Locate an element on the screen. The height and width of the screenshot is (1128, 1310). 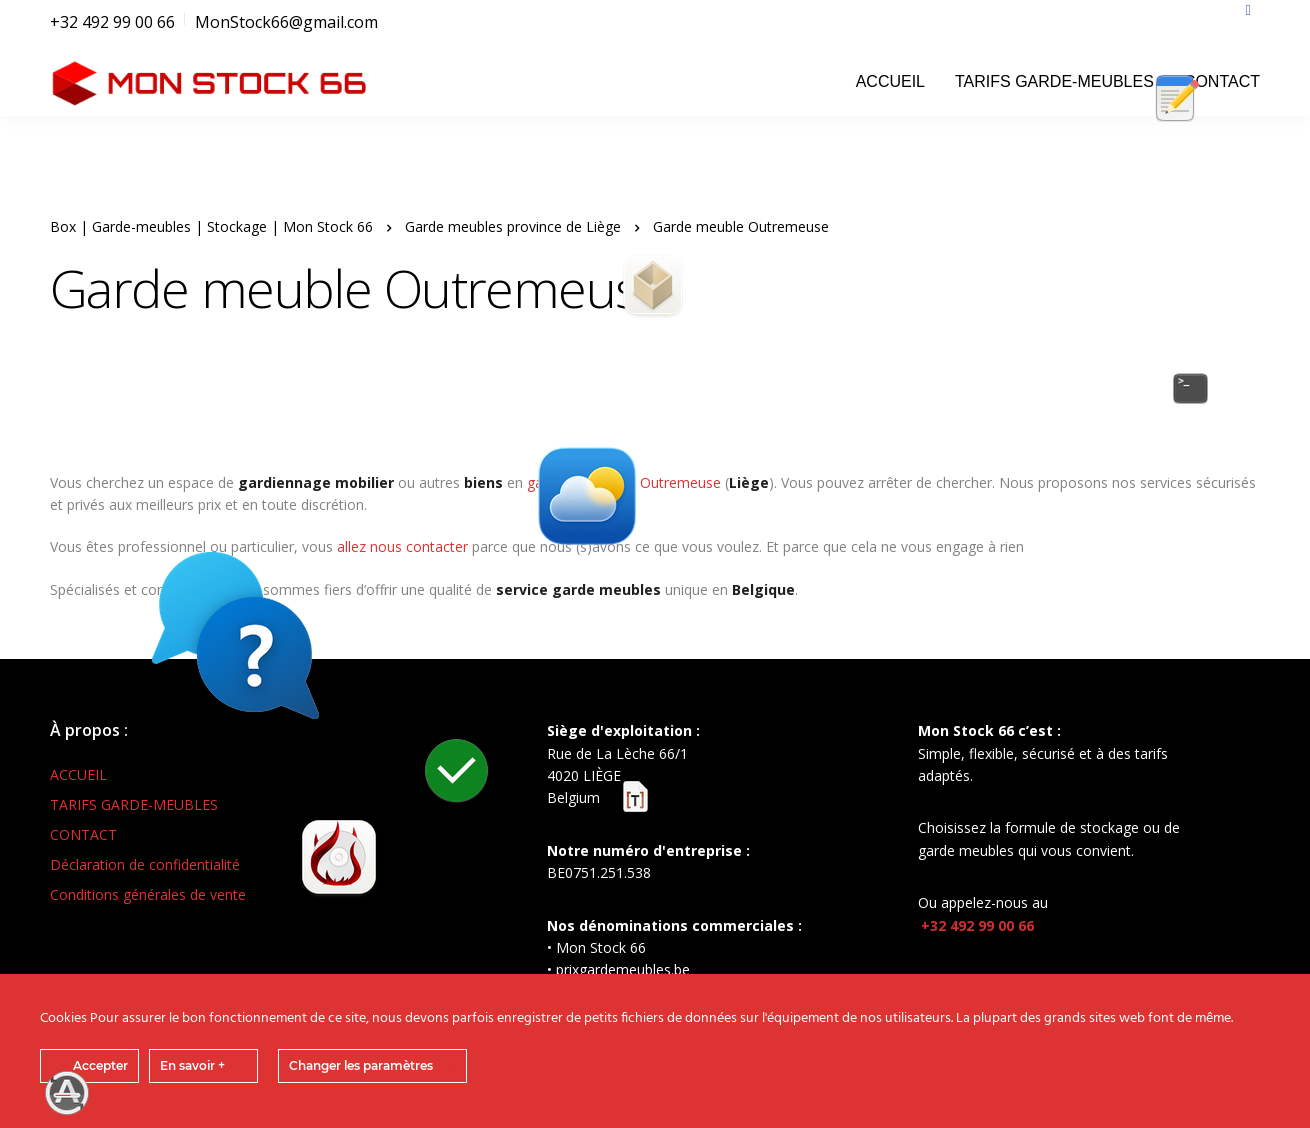
open the terminal application is located at coordinates (1190, 388).